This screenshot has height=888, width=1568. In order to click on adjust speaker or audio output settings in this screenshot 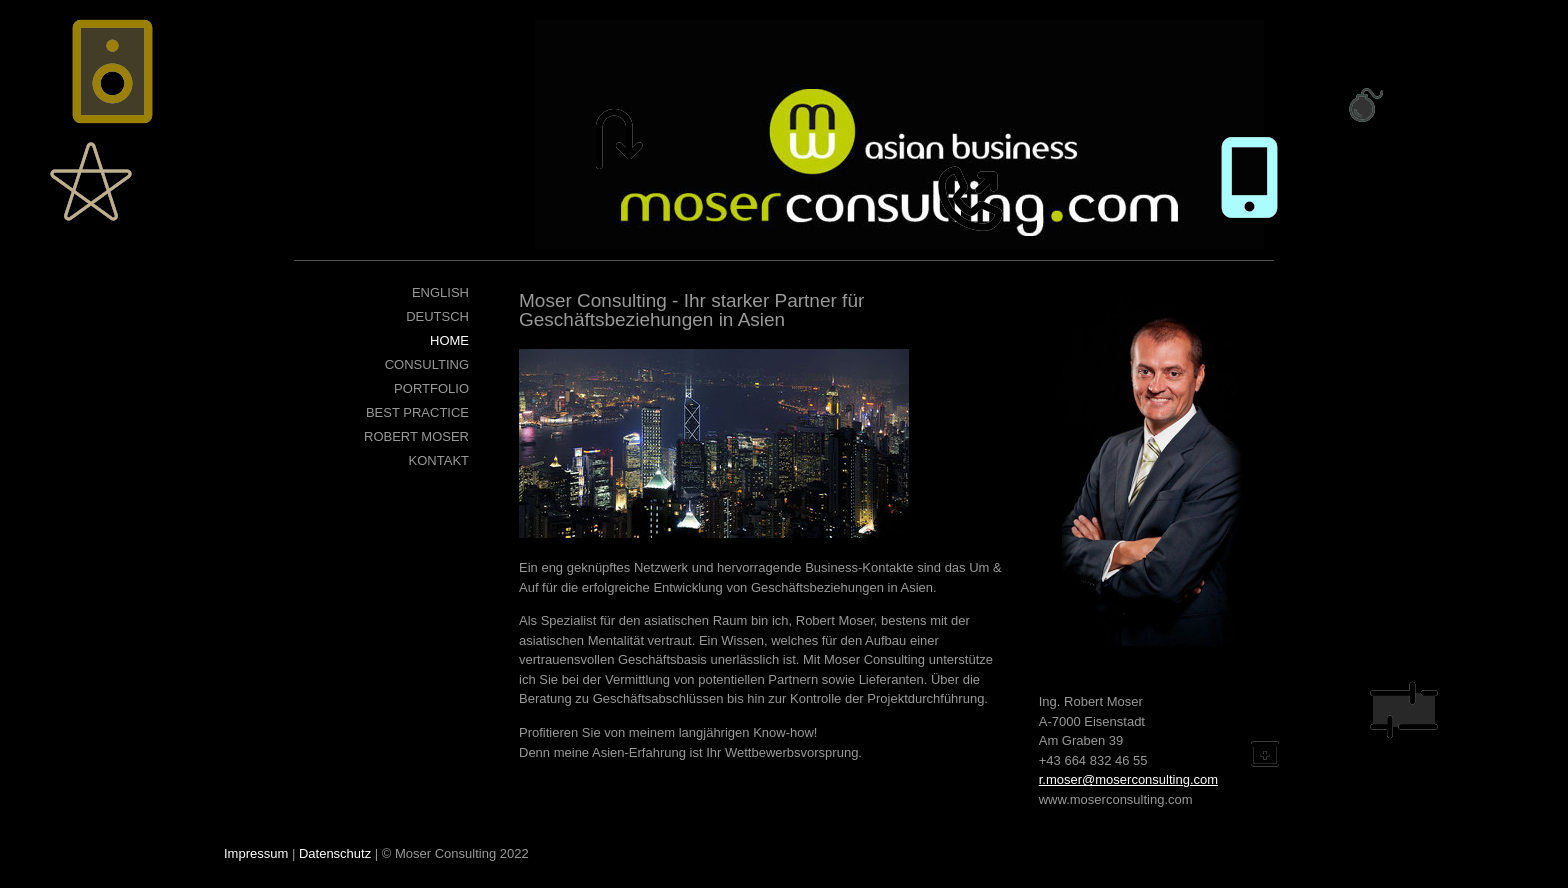, I will do `click(112, 71)`.